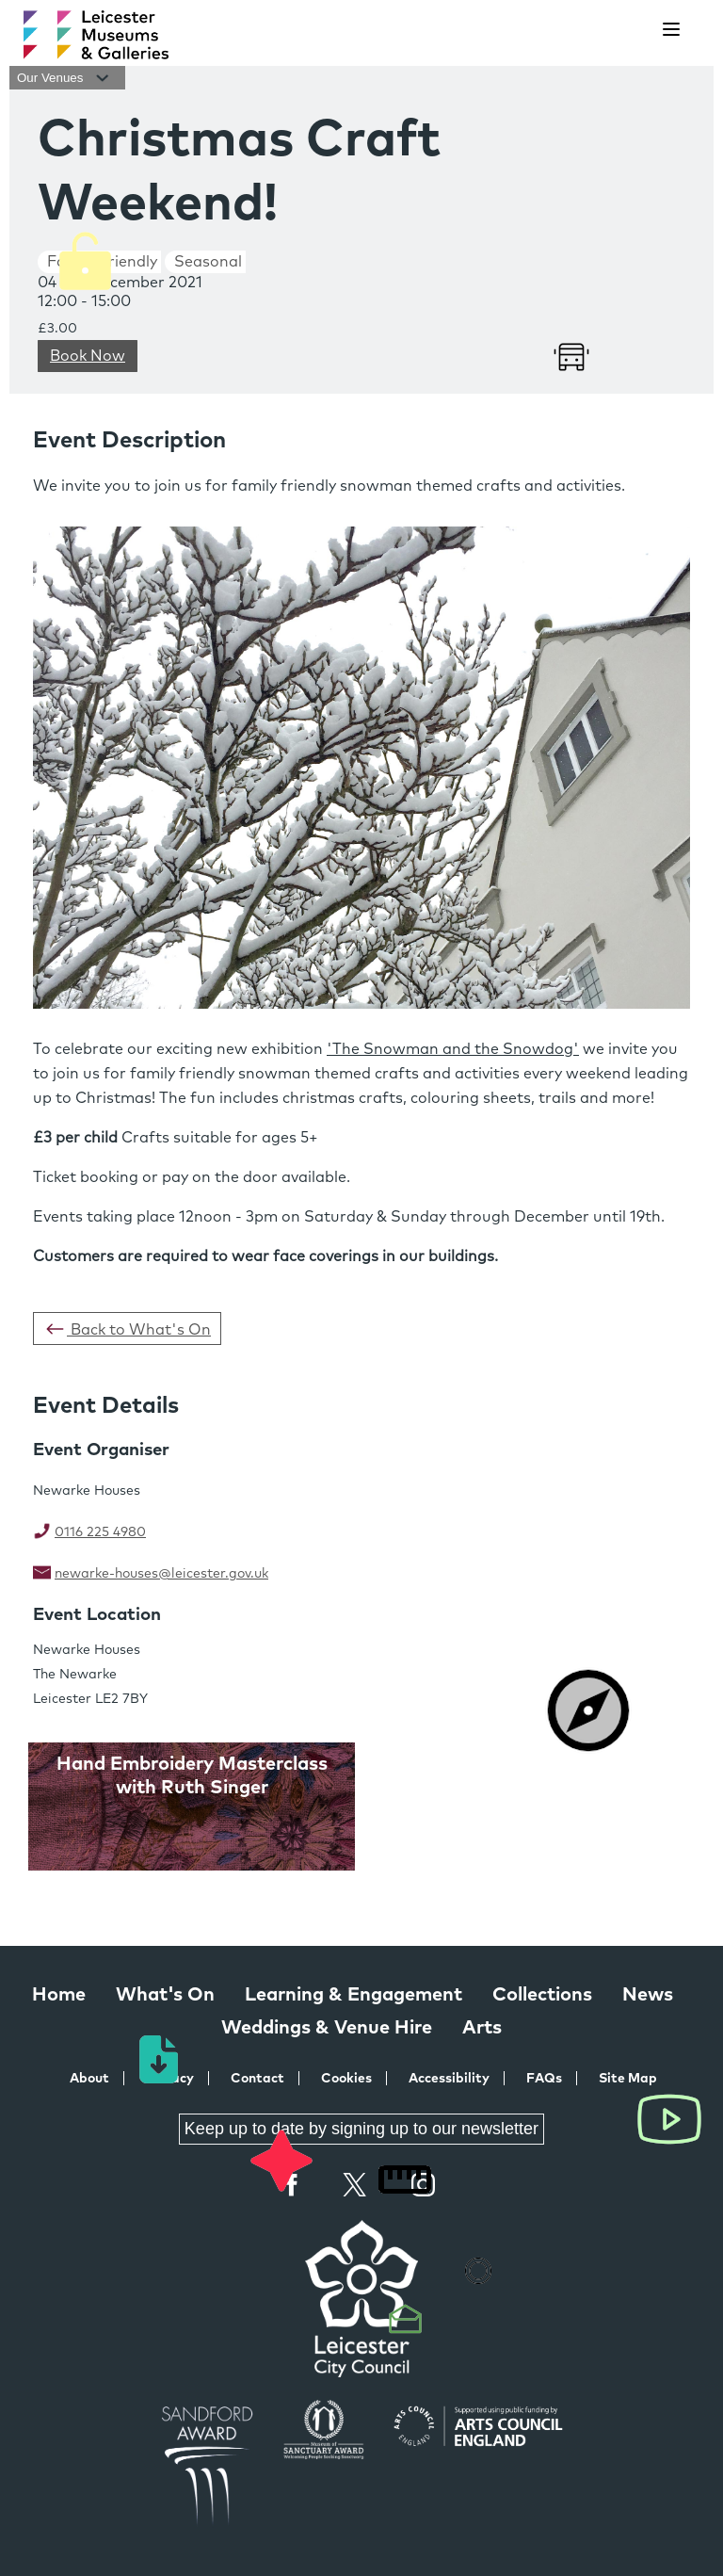  Describe the element at coordinates (588, 1710) in the screenshot. I see `explore nearby places or content` at that location.